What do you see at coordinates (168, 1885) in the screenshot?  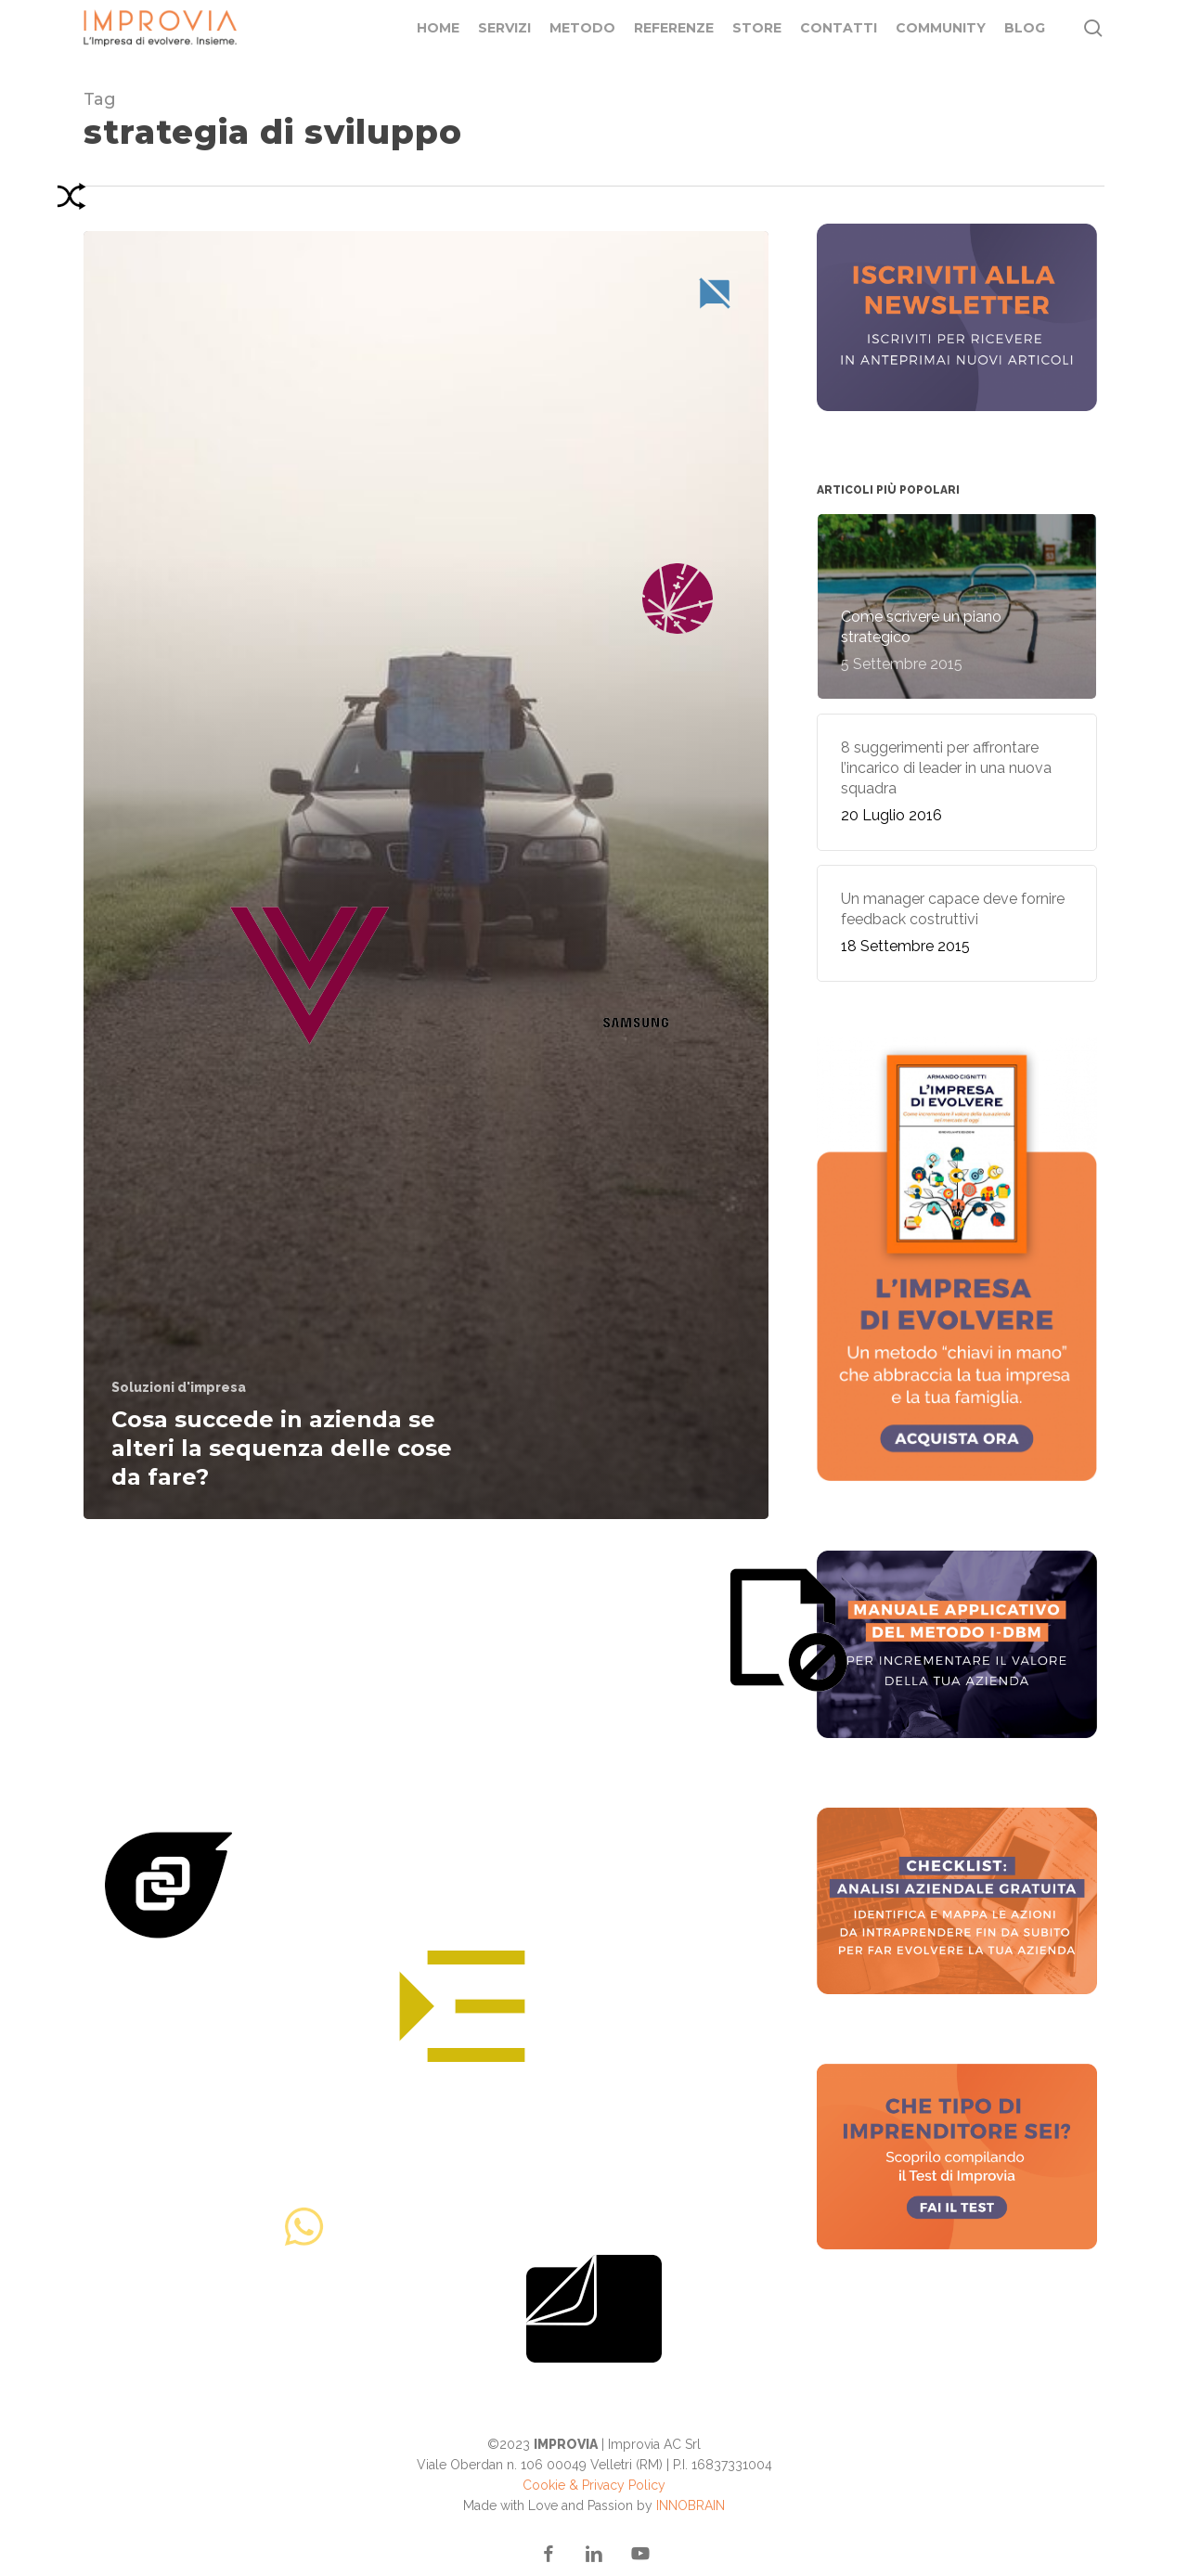 I see `linkfire logo` at bounding box center [168, 1885].